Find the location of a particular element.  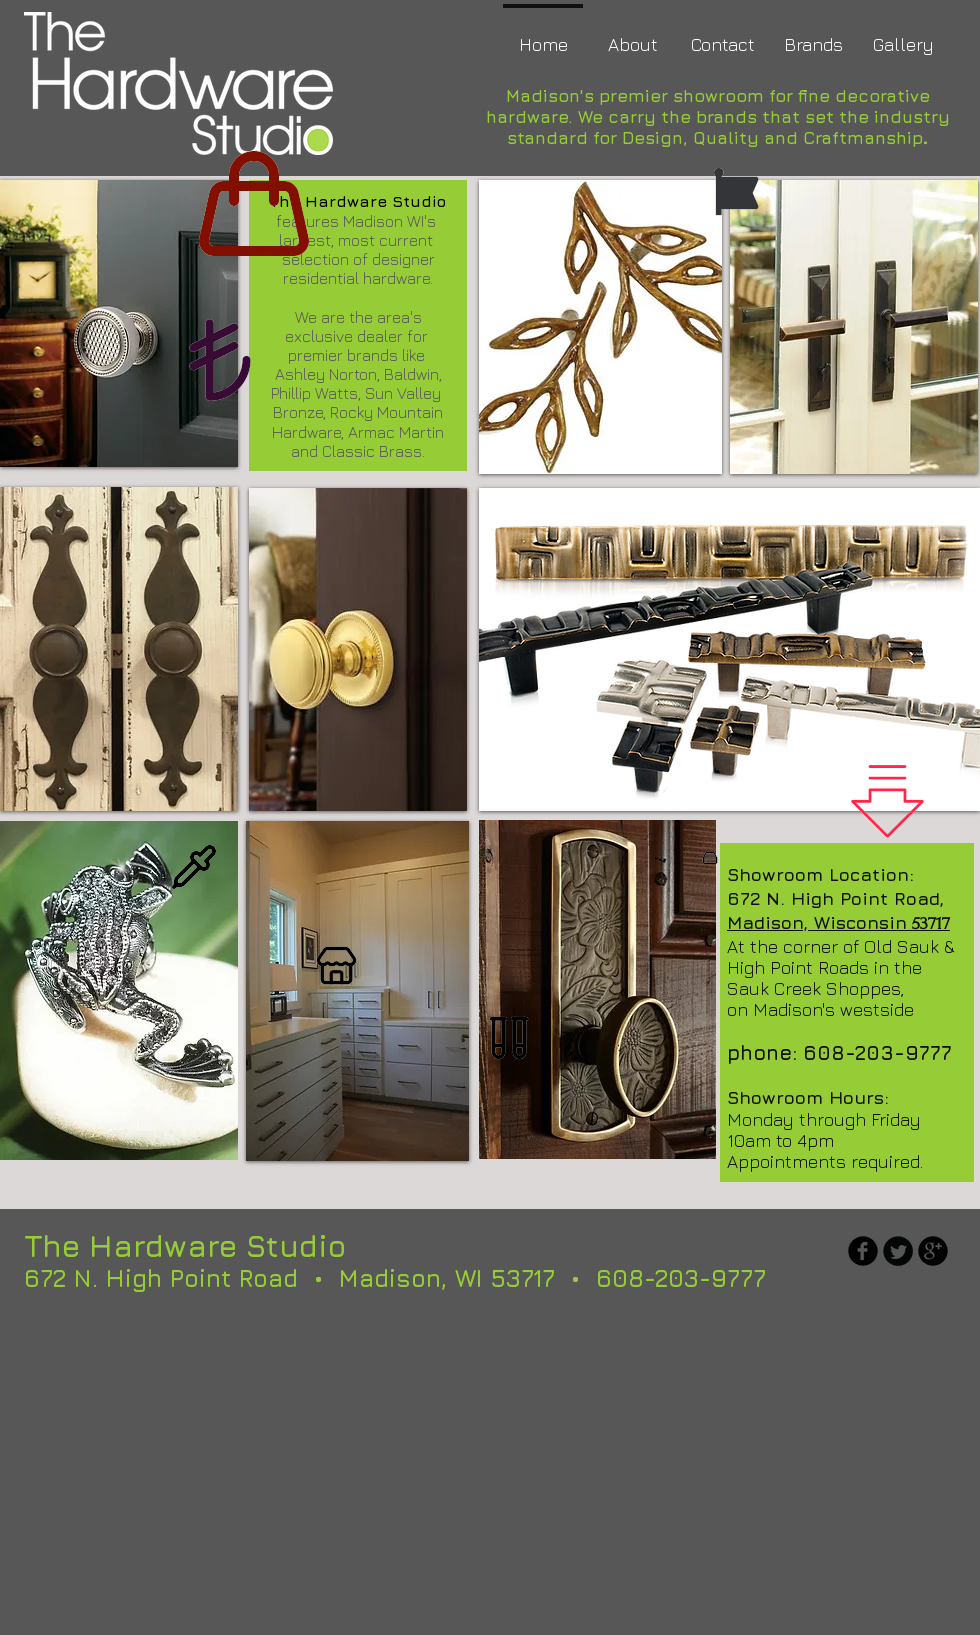

view or select Turkish lira currency is located at coordinates (222, 360).